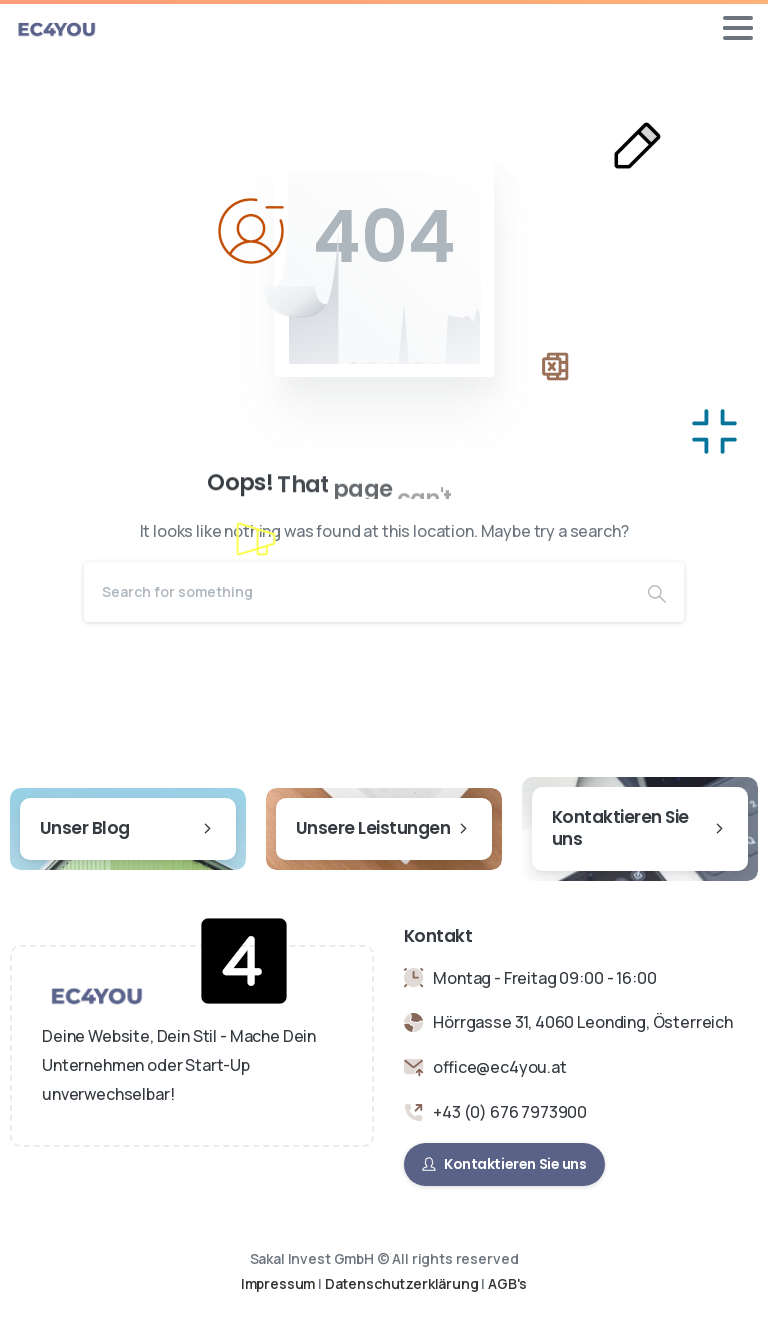 The height and width of the screenshot is (1336, 768). Describe the element at coordinates (714, 431) in the screenshot. I see `exit fullscreen mode` at that location.